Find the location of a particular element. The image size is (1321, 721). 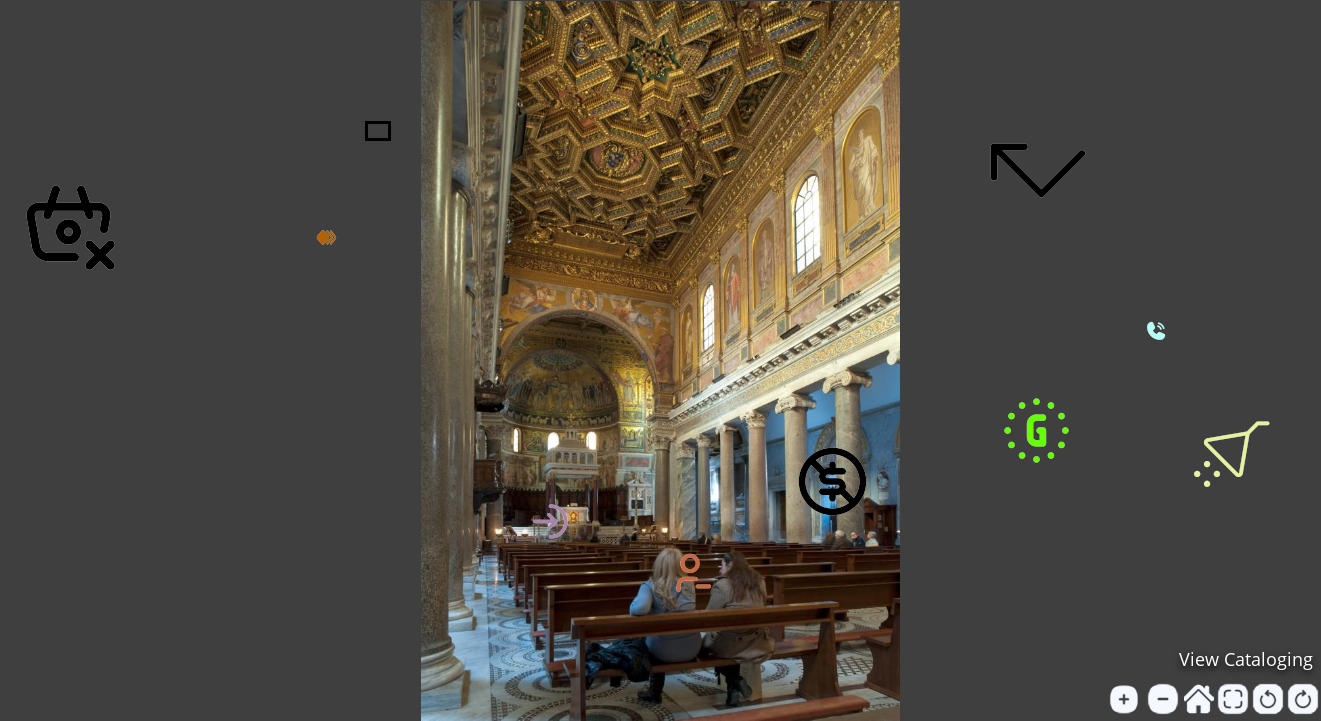

go back to previous step is located at coordinates (1038, 167).